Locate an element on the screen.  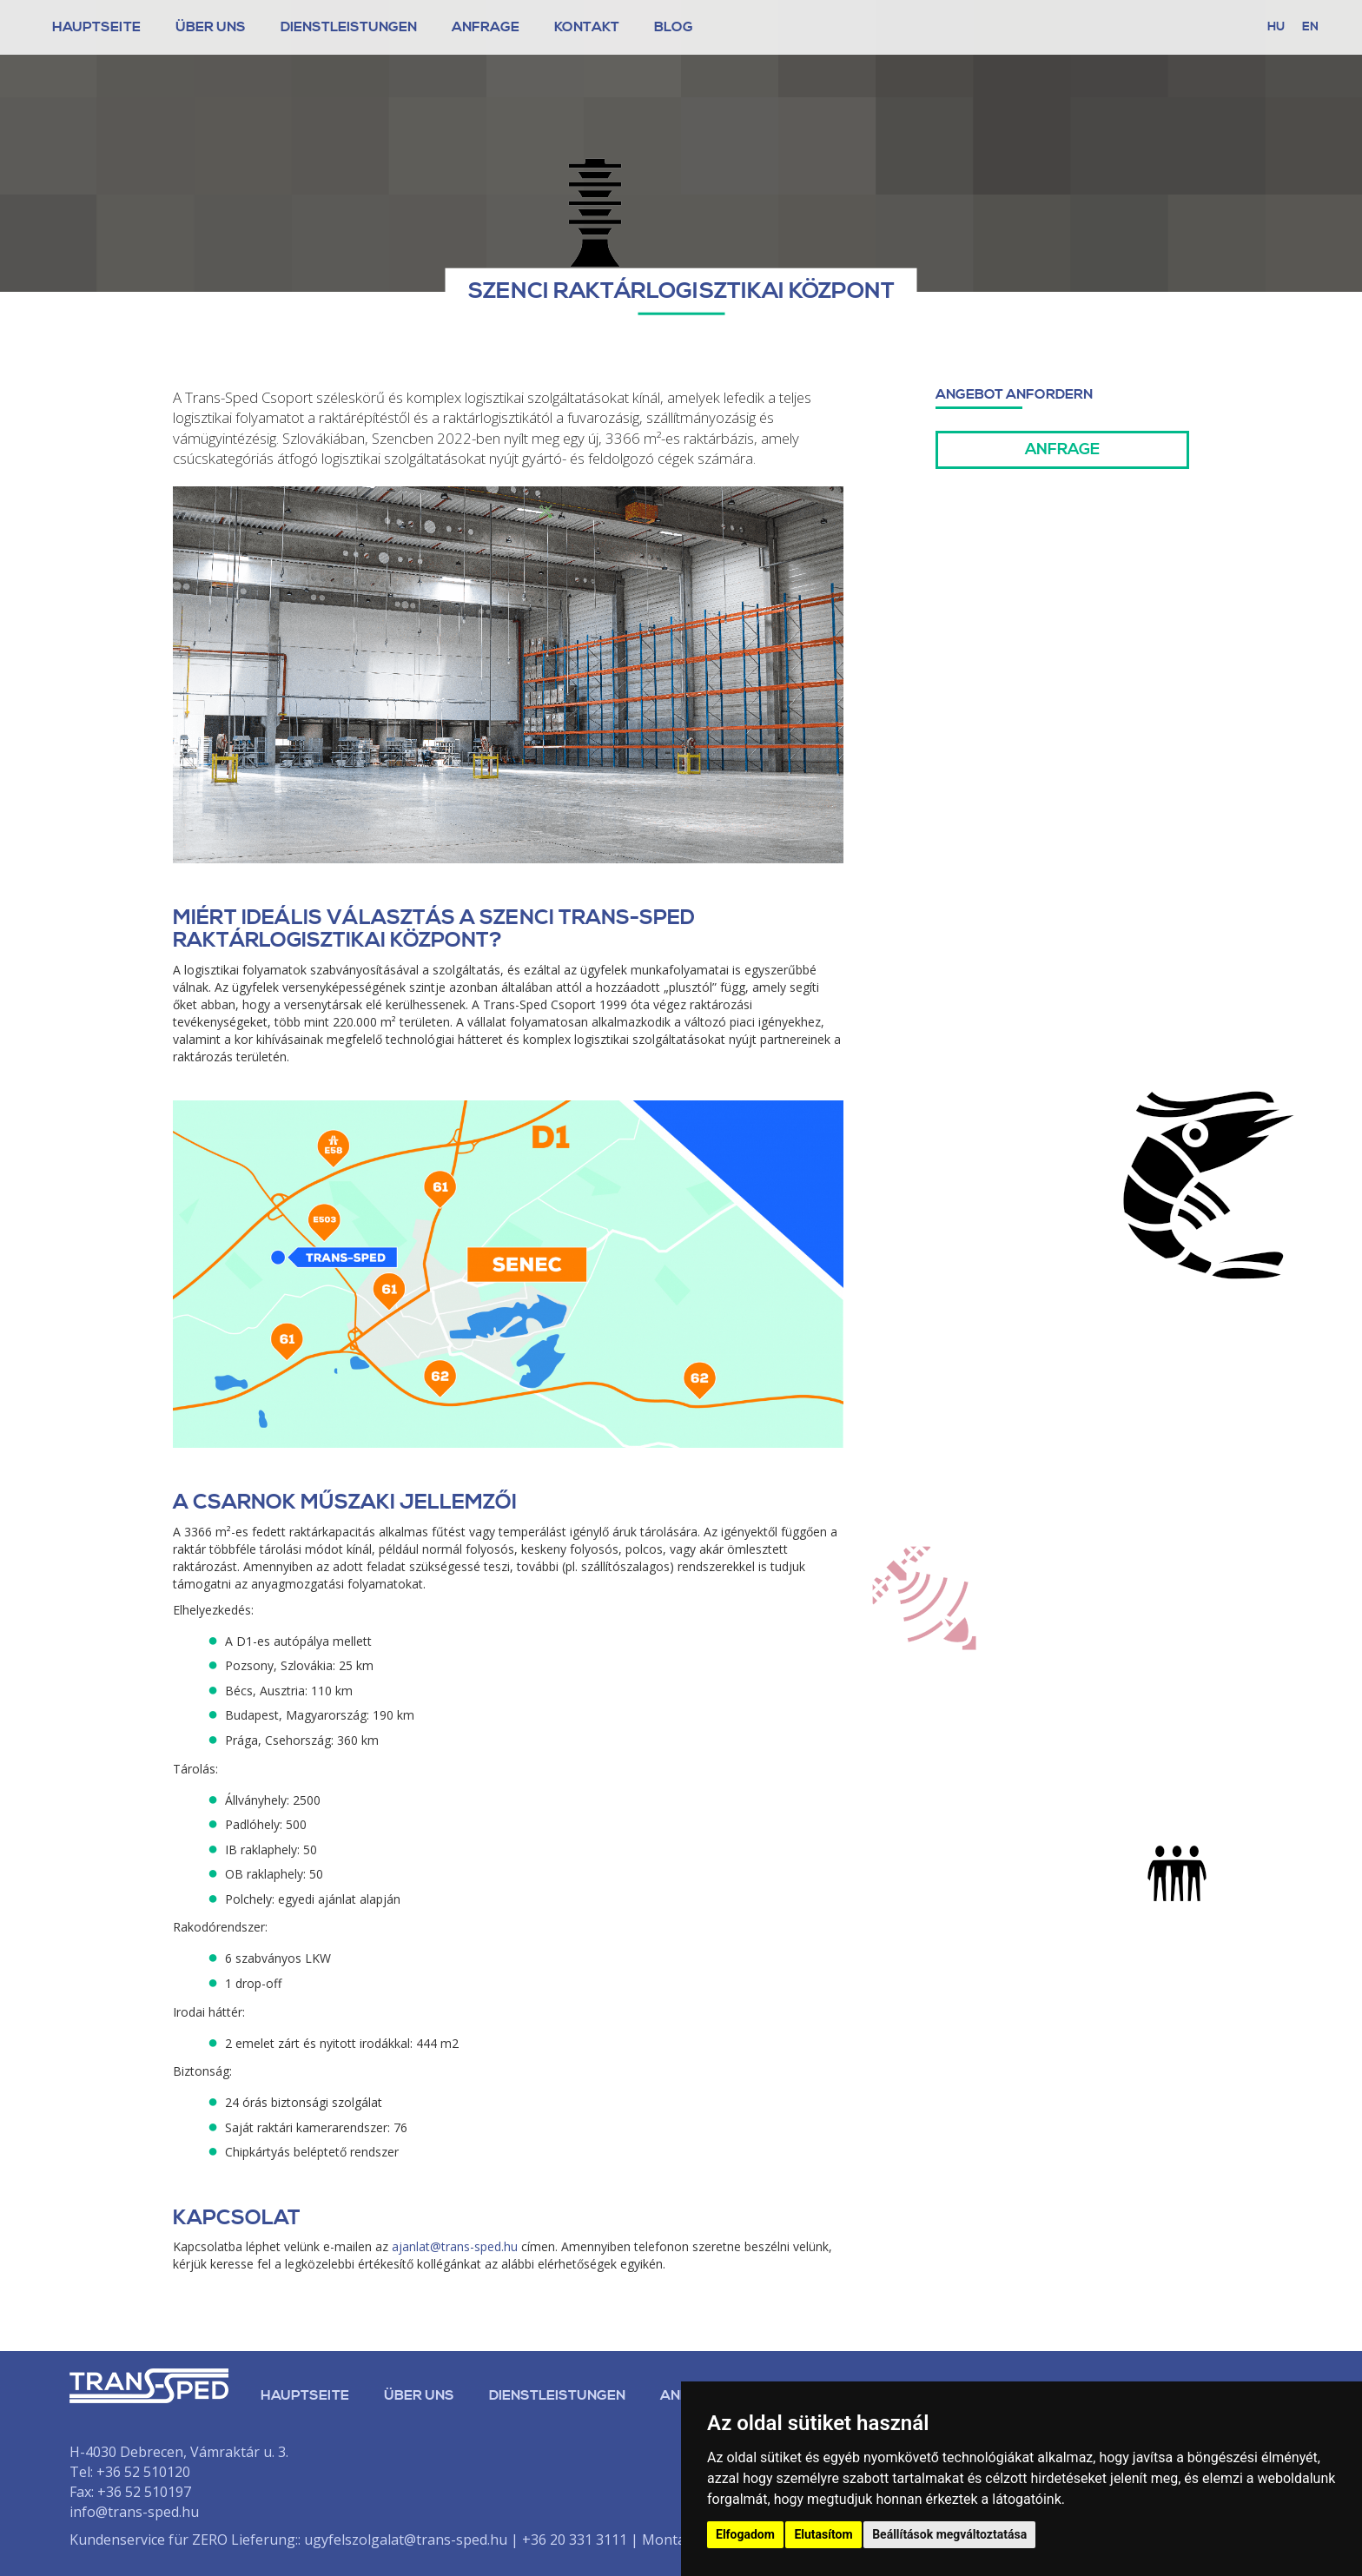
access combat or adventure tools is located at coordinates (545, 512).